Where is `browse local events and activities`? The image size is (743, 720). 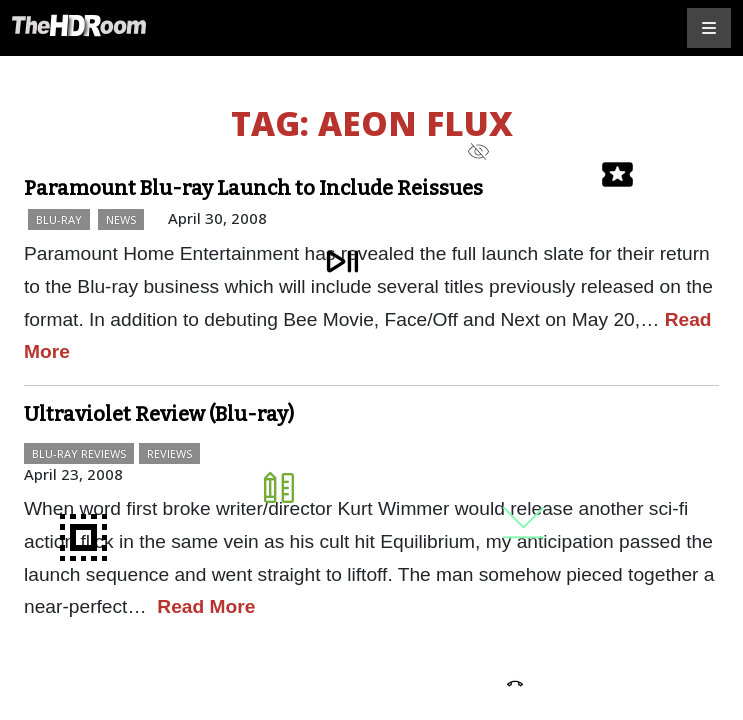
browse local events and activities is located at coordinates (617, 174).